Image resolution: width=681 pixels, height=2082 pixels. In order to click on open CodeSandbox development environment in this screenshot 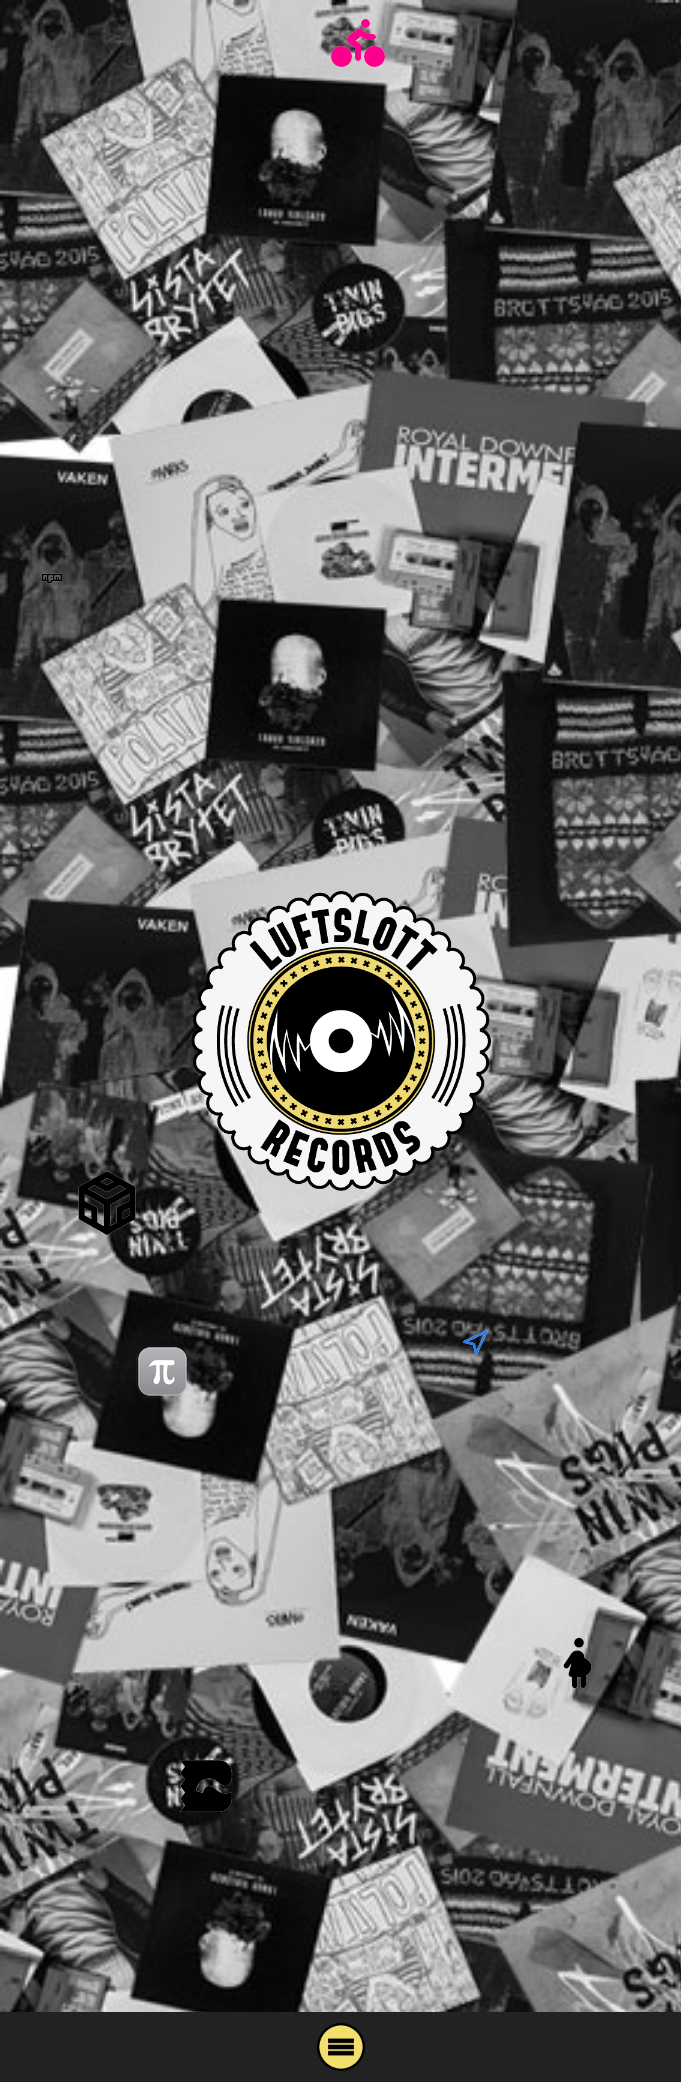, I will do `click(107, 1203)`.